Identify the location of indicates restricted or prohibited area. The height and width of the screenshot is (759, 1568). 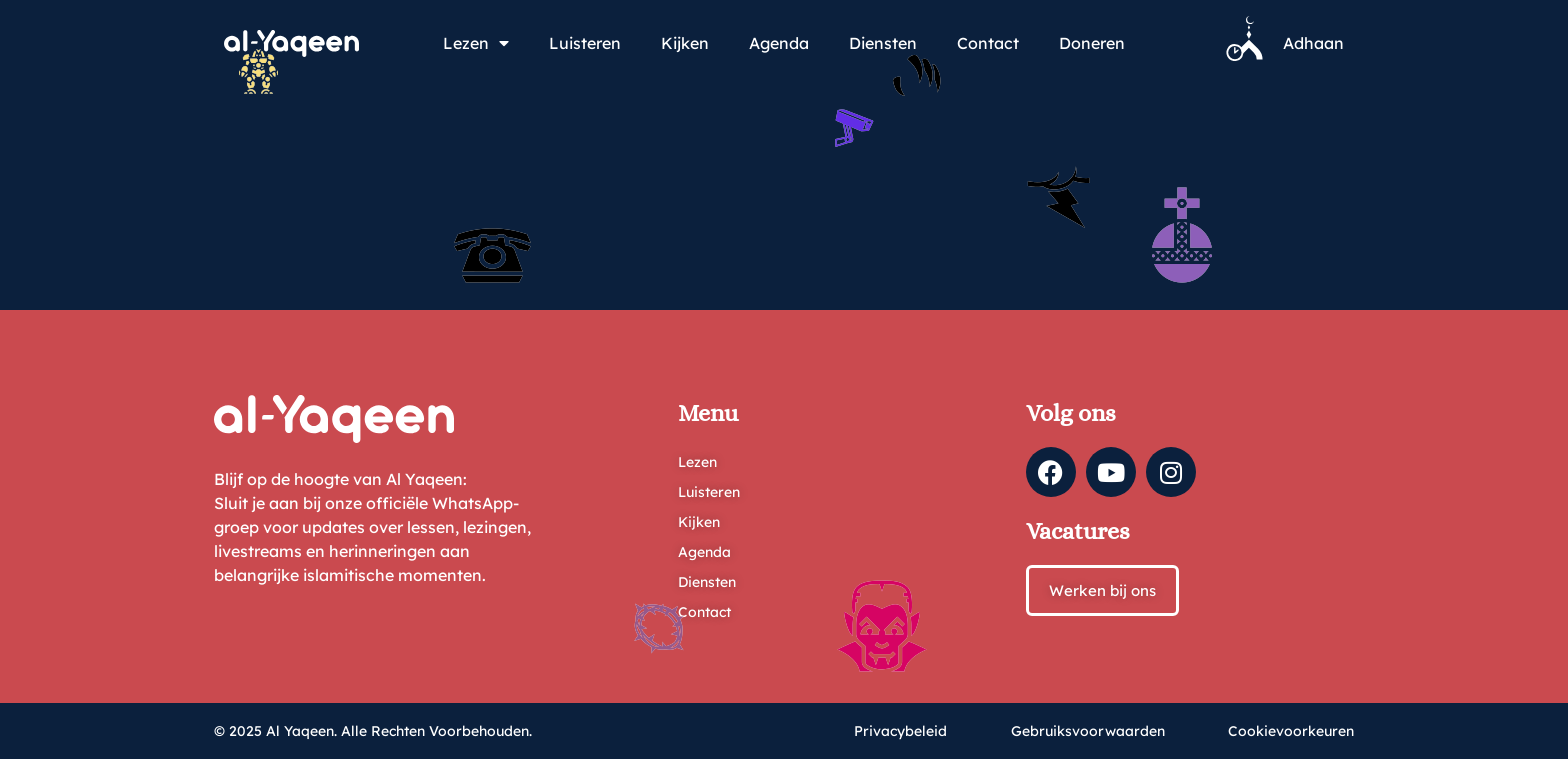
(659, 628).